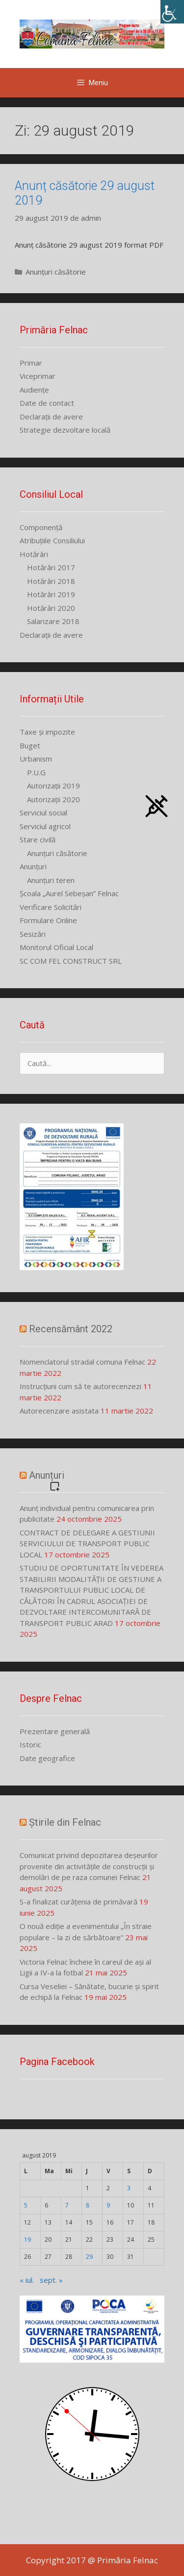 Image resolution: width=184 pixels, height=2576 pixels. I want to click on add a new item or element, so click(54, 1486).